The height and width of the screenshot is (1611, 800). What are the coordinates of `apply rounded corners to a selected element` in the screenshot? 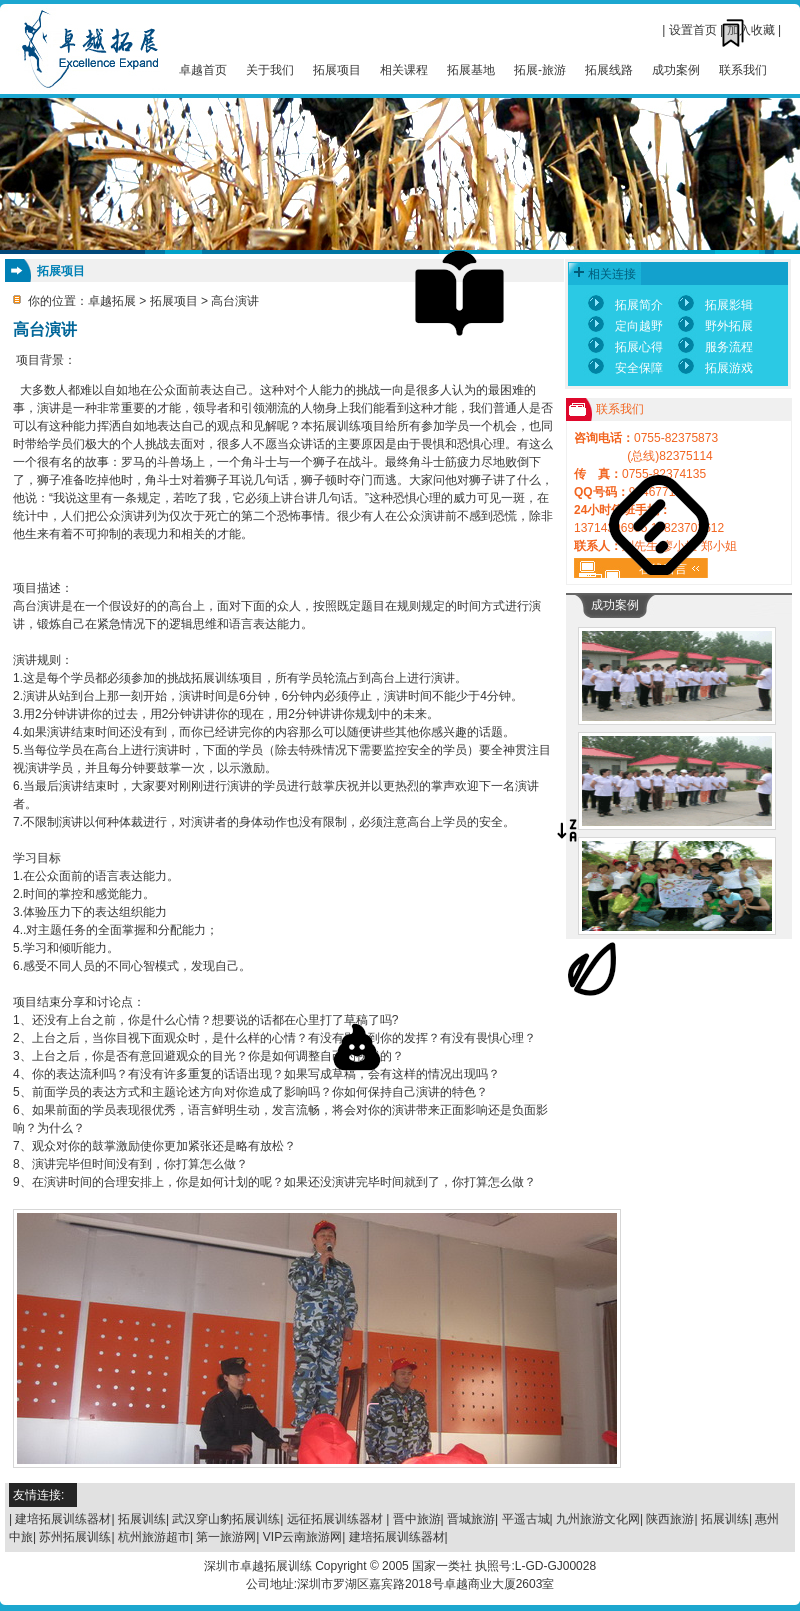 It's located at (373, 1409).